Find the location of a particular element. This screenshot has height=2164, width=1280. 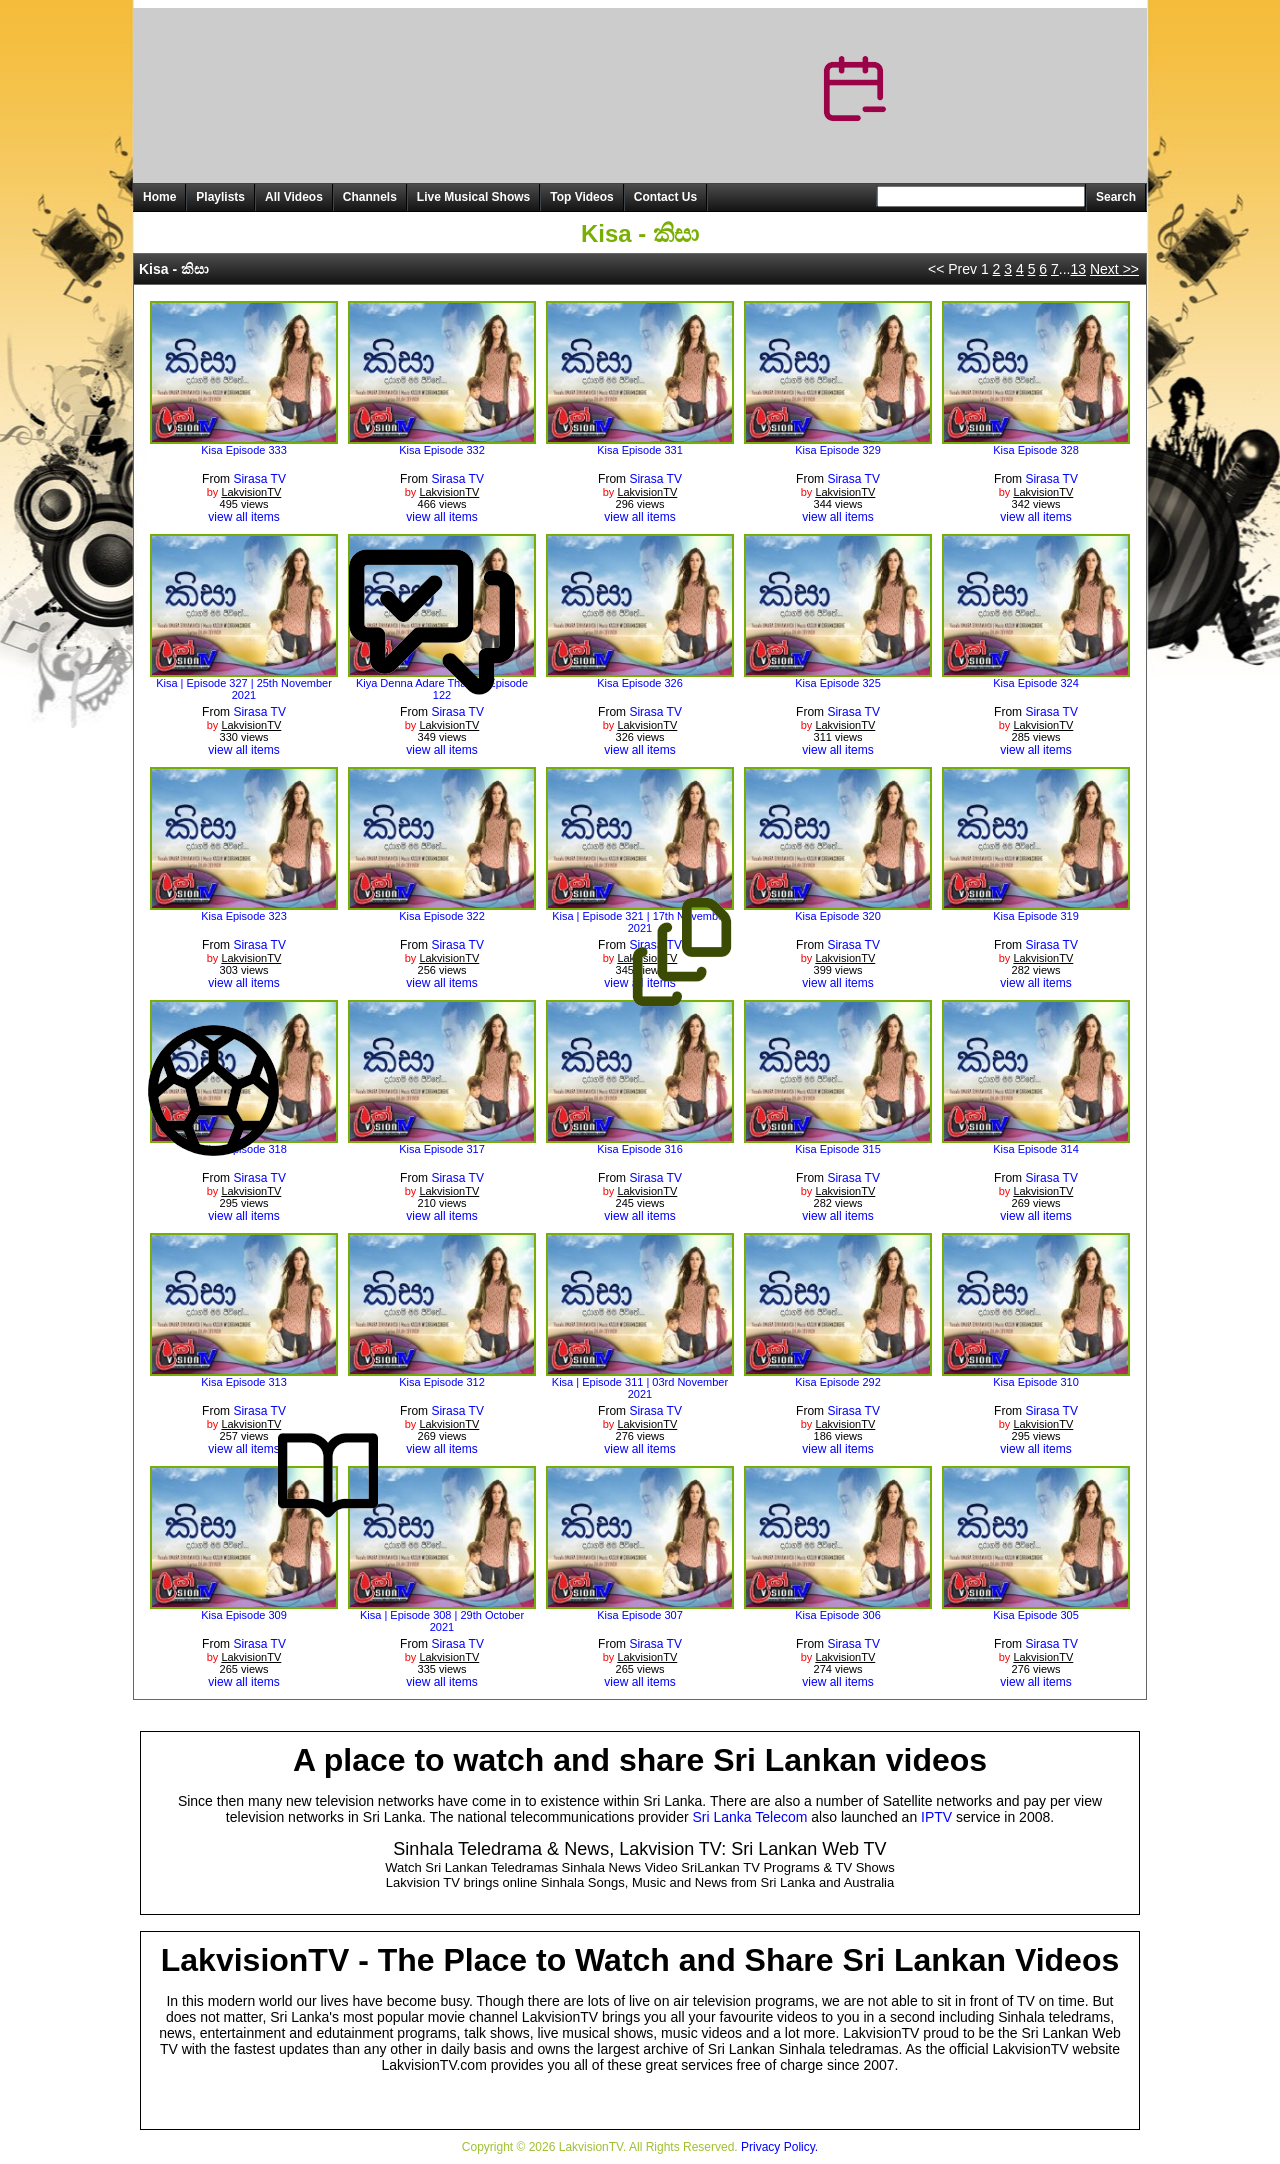

indicates a discussion thread has been closed is located at coordinates (432, 622).